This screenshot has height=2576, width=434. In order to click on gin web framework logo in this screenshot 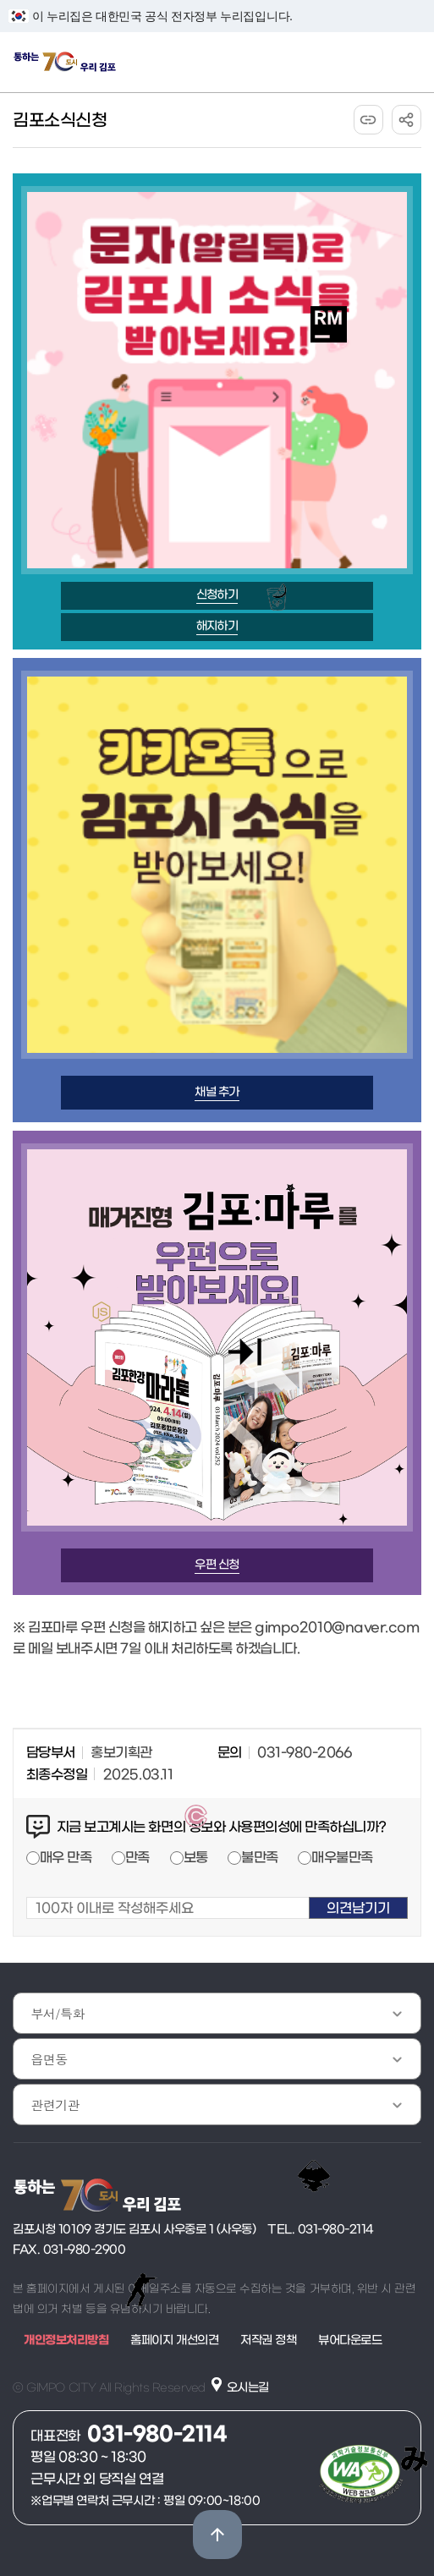, I will do `click(277, 597)`.